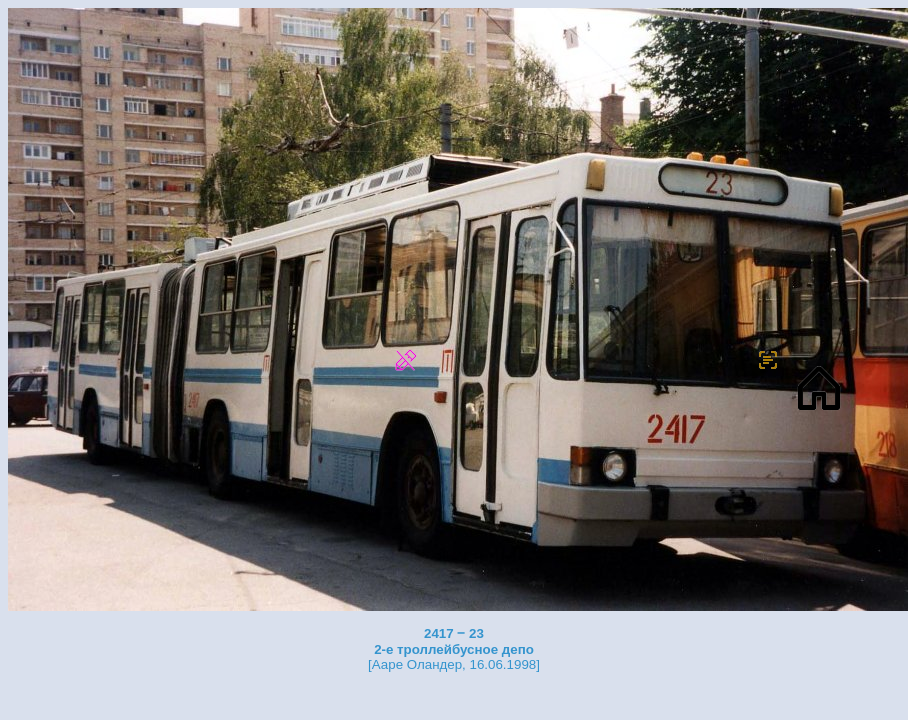 Image resolution: width=908 pixels, height=720 pixels. Describe the element at coordinates (768, 360) in the screenshot. I see `scan document to extract text` at that location.